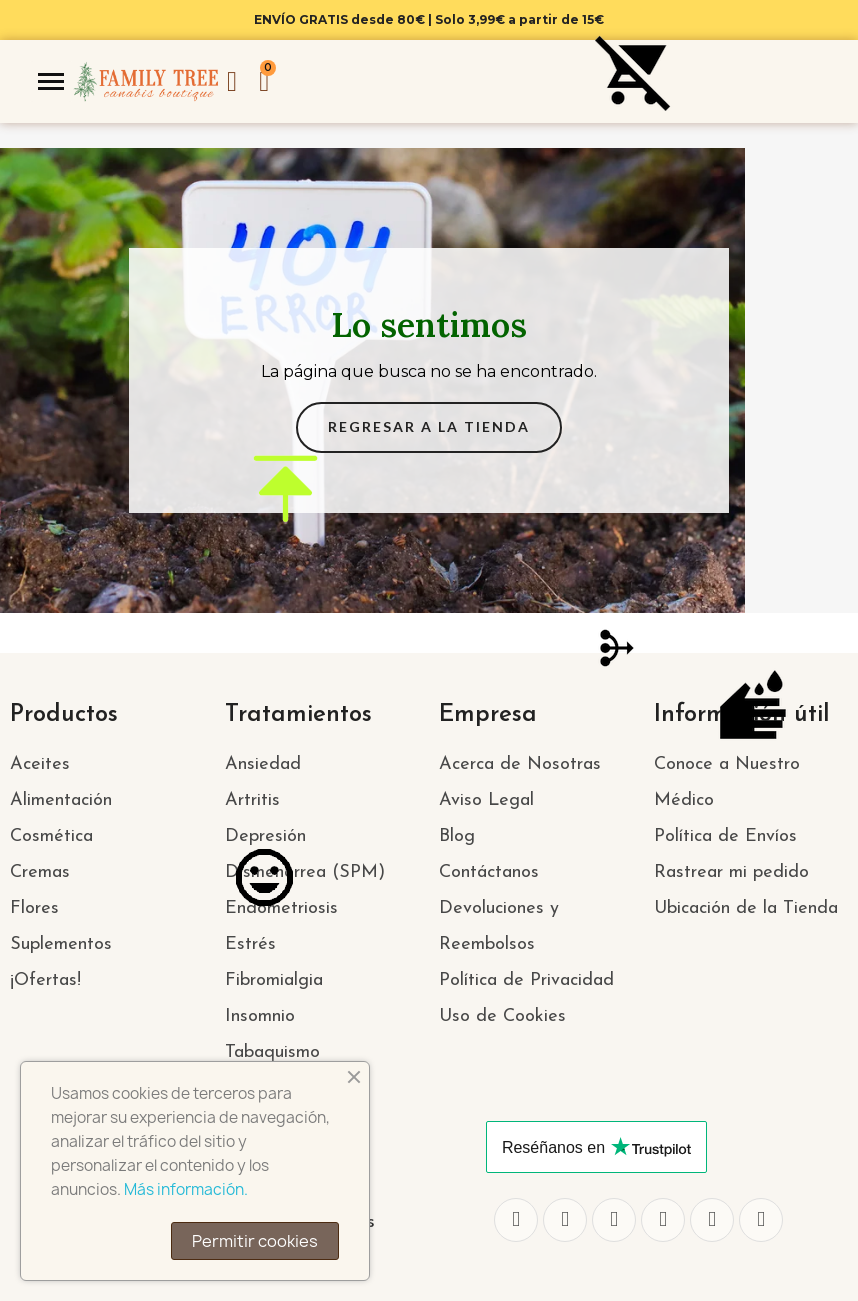 The height and width of the screenshot is (1301, 858). Describe the element at coordinates (754, 704) in the screenshot. I see `wash your hands` at that location.